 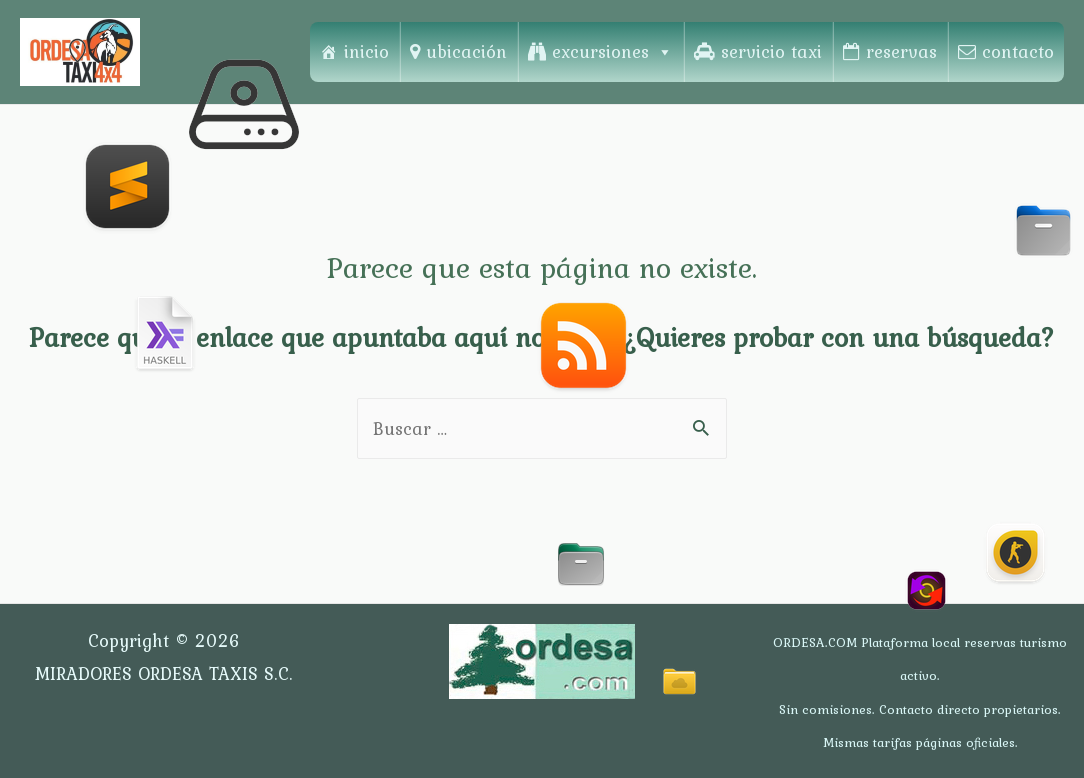 I want to click on open rss feed reader app, so click(x=583, y=345).